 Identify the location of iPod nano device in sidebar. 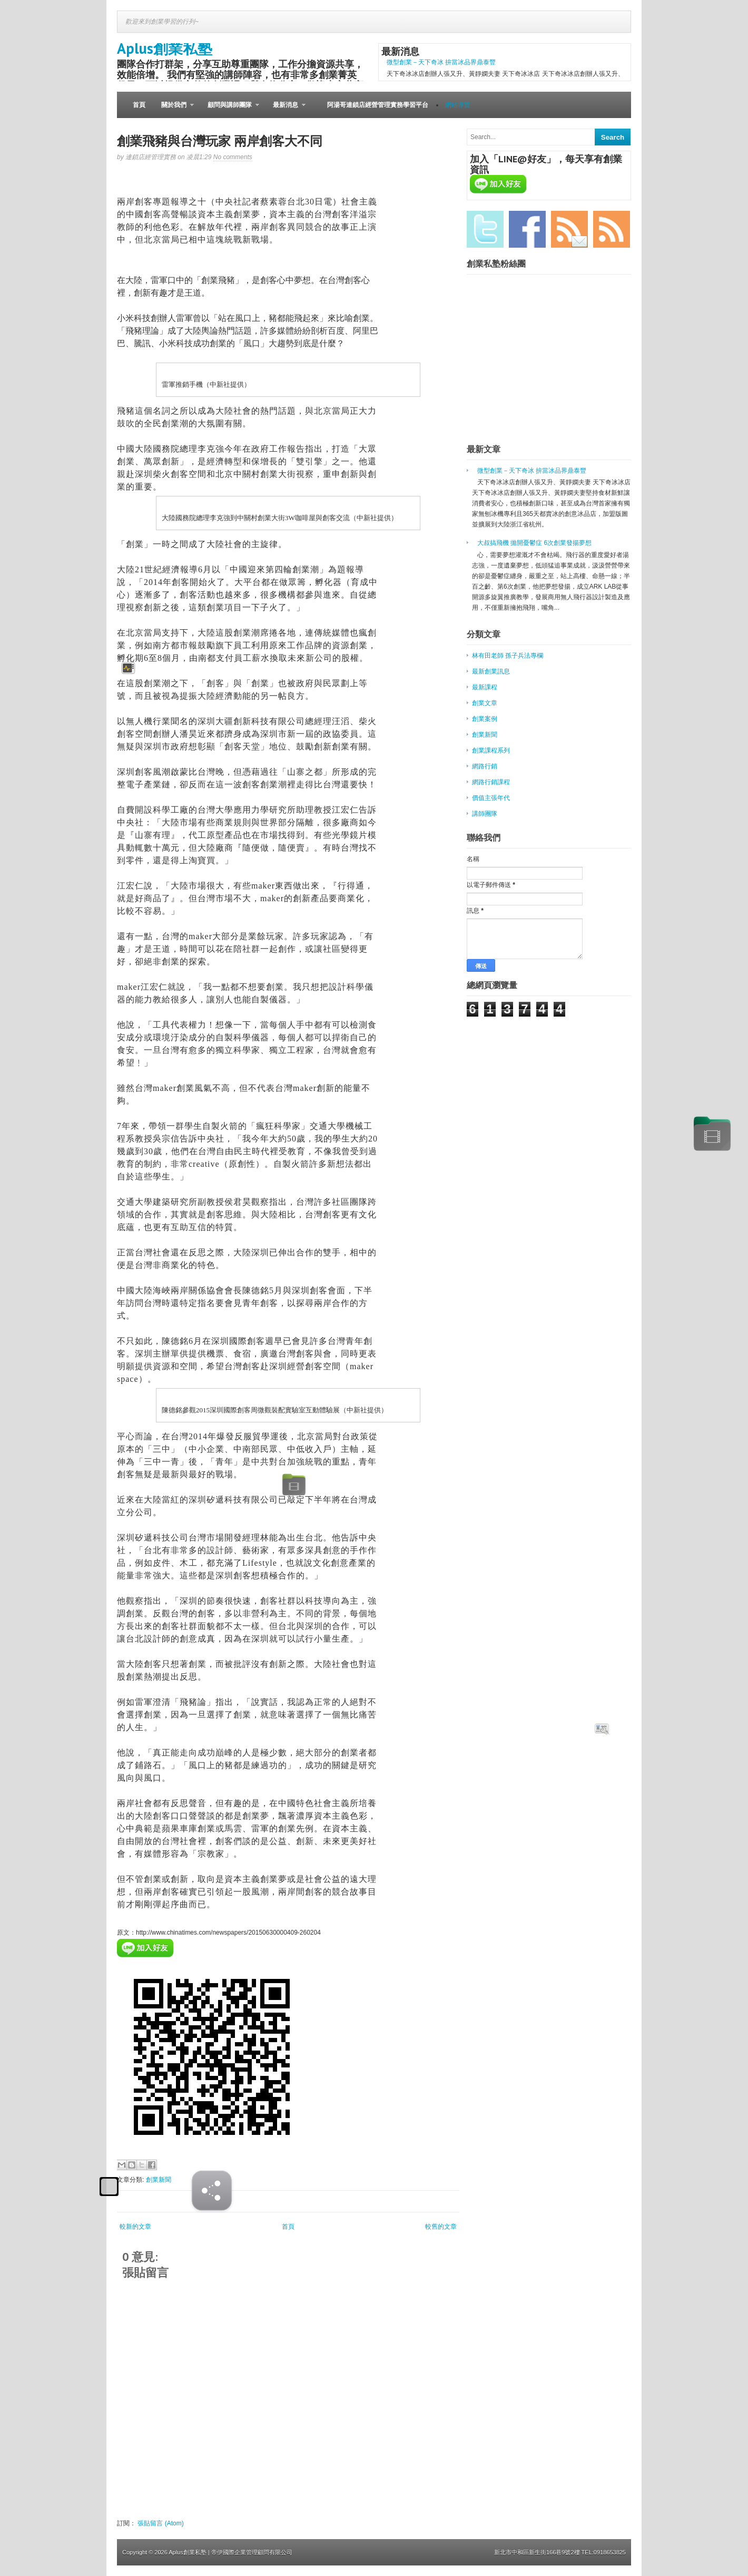
(109, 2187).